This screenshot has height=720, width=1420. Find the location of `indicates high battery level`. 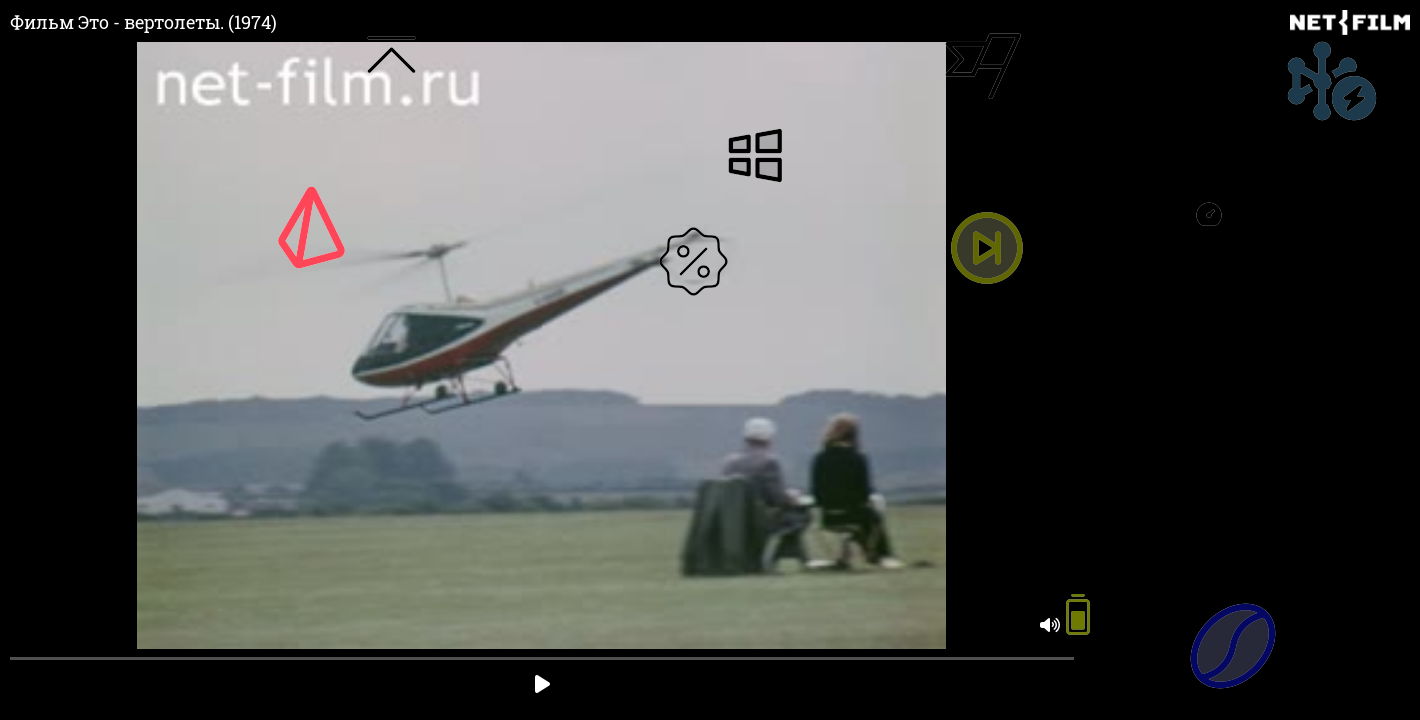

indicates high battery level is located at coordinates (1078, 615).